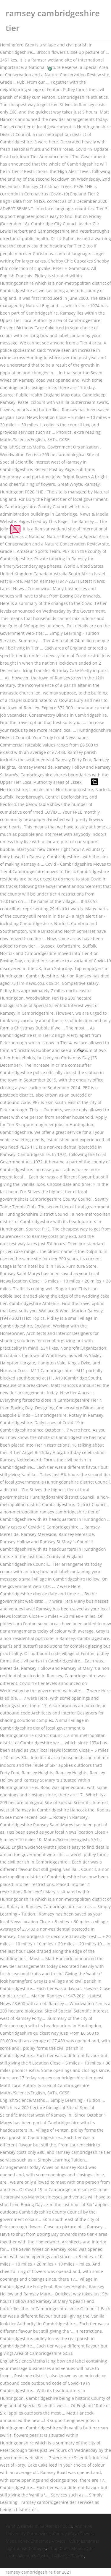  I want to click on toggle triangle waveform in audio synthesizer, so click(81, 1050).